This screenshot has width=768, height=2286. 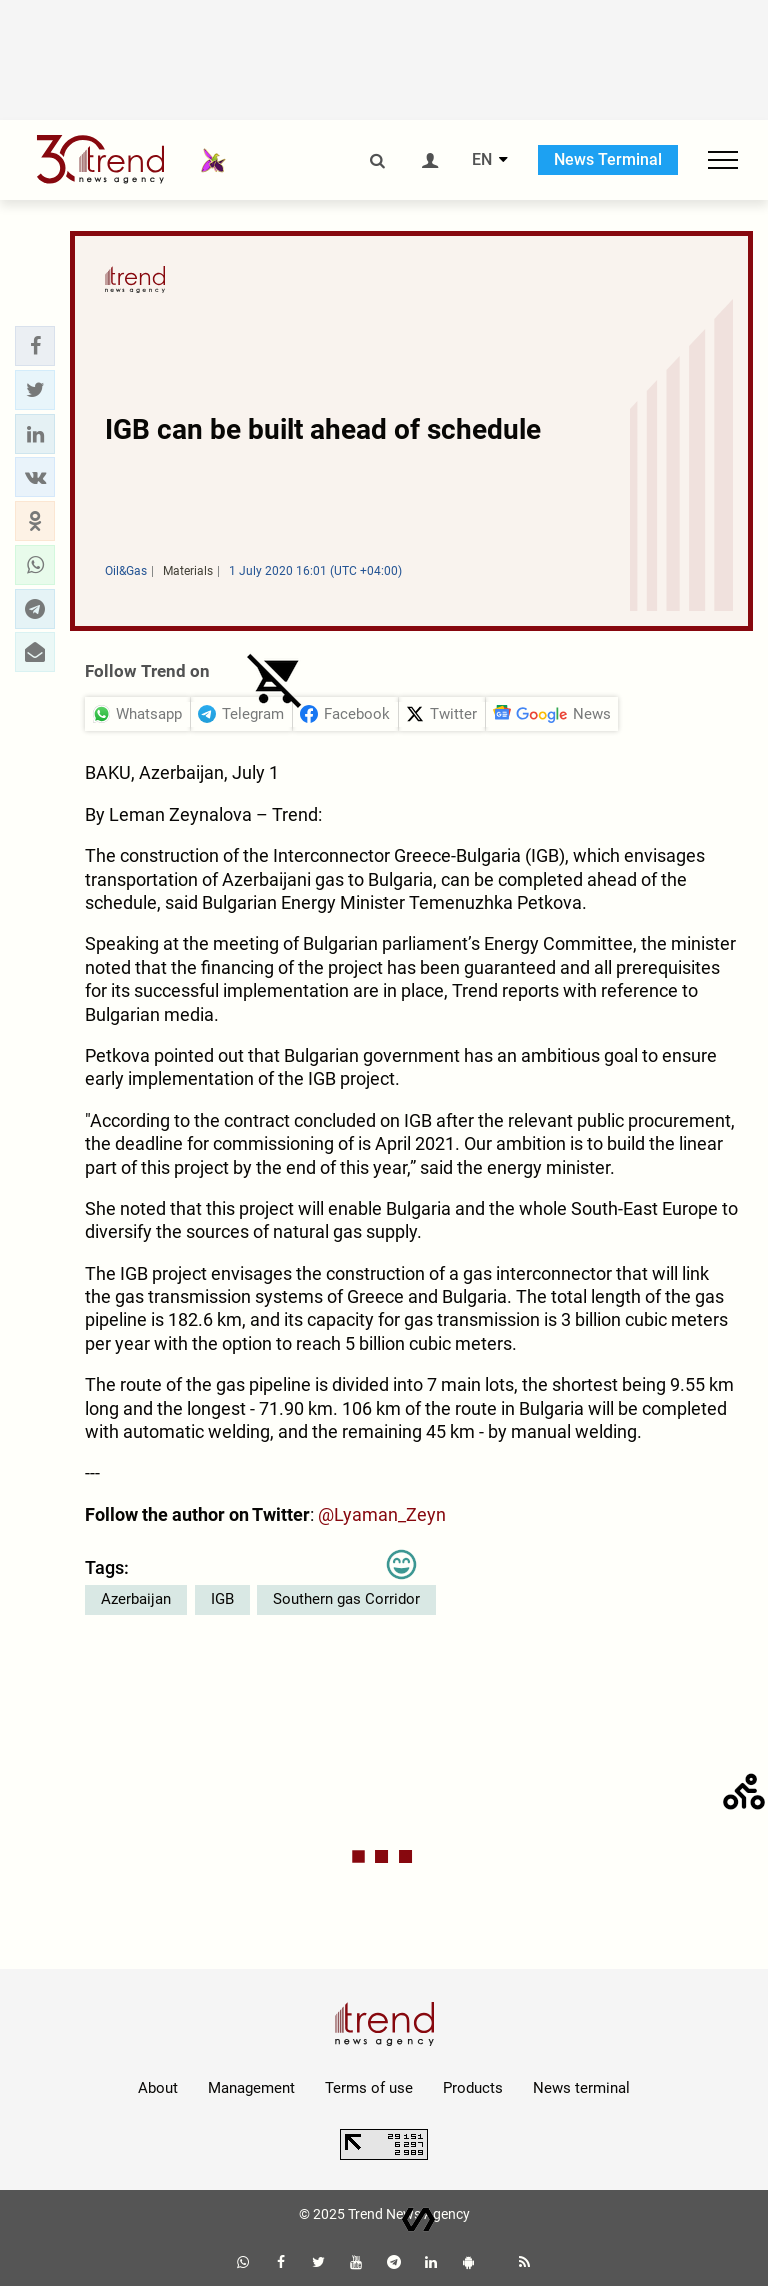 What do you see at coordinates (401, 1564) in the screenshot?
I see `react with a happy emoji` at bounding box center [401, 1564].